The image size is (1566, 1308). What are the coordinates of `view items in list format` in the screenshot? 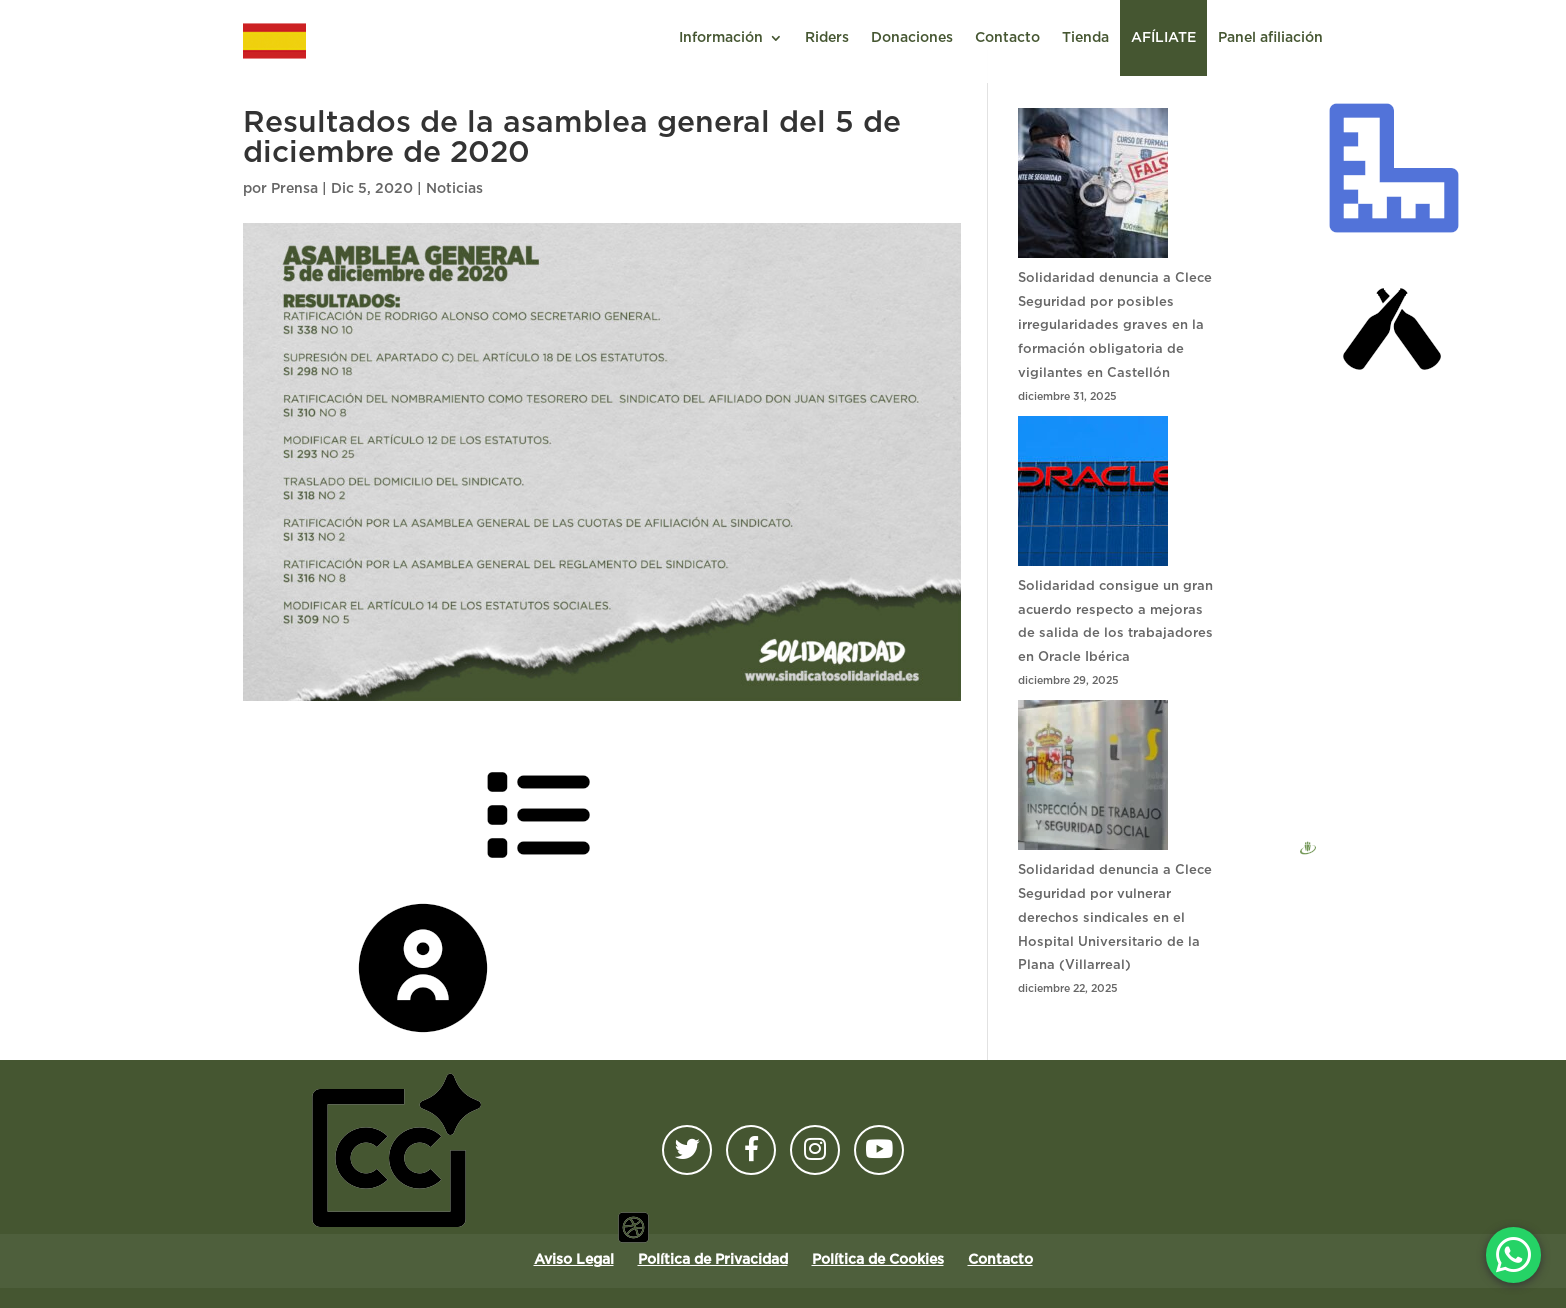 It's located at (537, 815).